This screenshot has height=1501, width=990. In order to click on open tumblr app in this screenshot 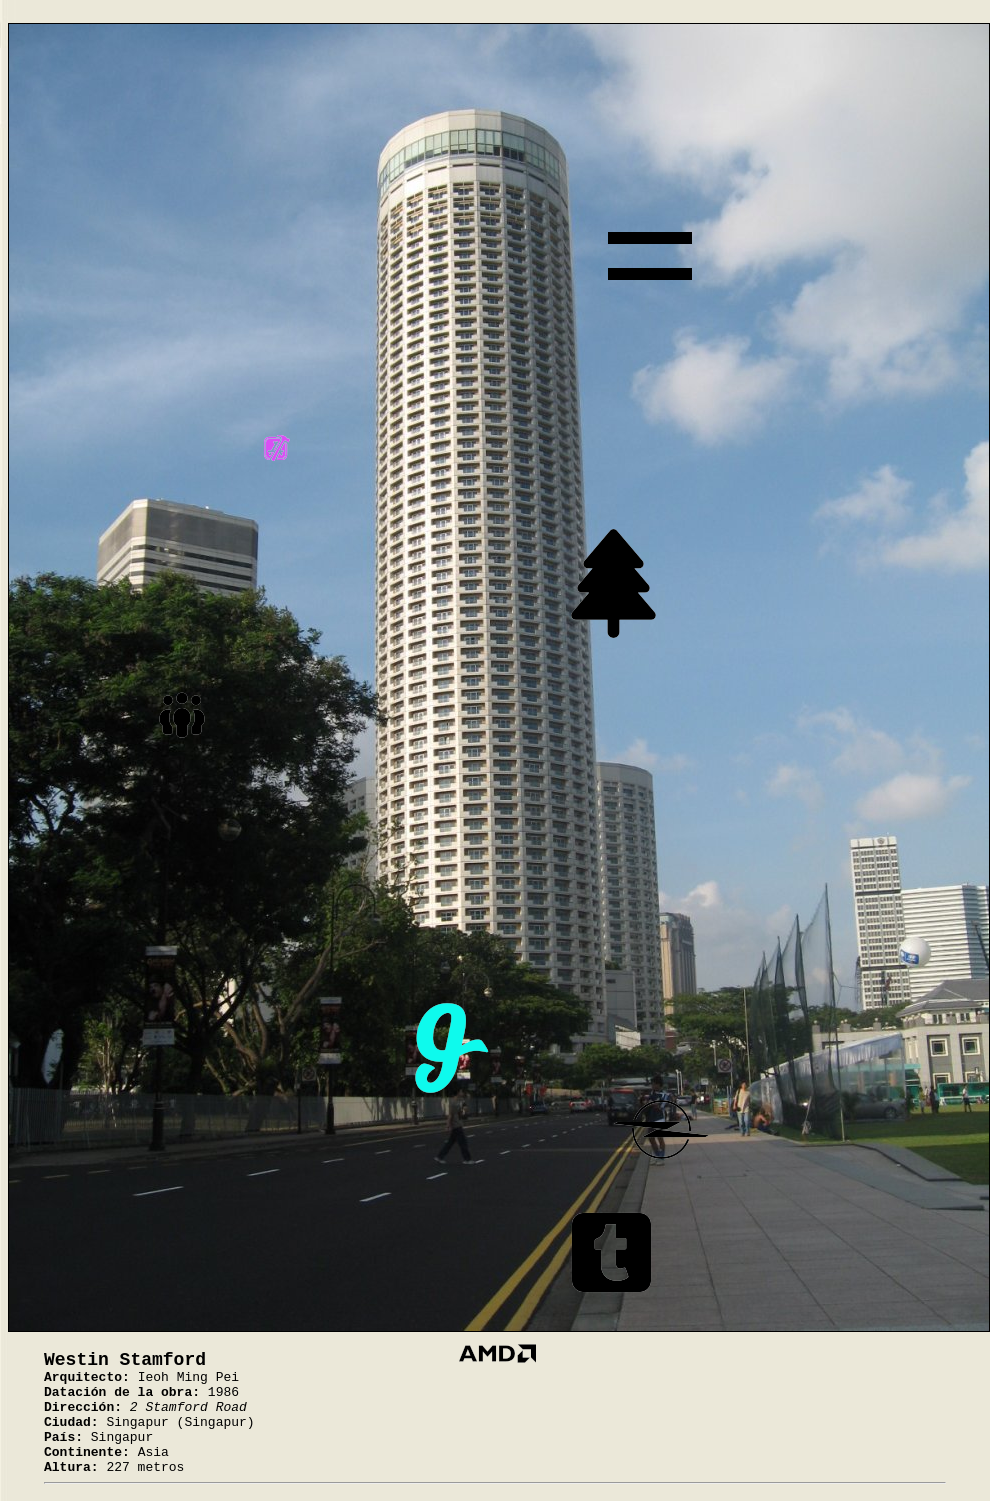, I will do `click(611, 1252)`.